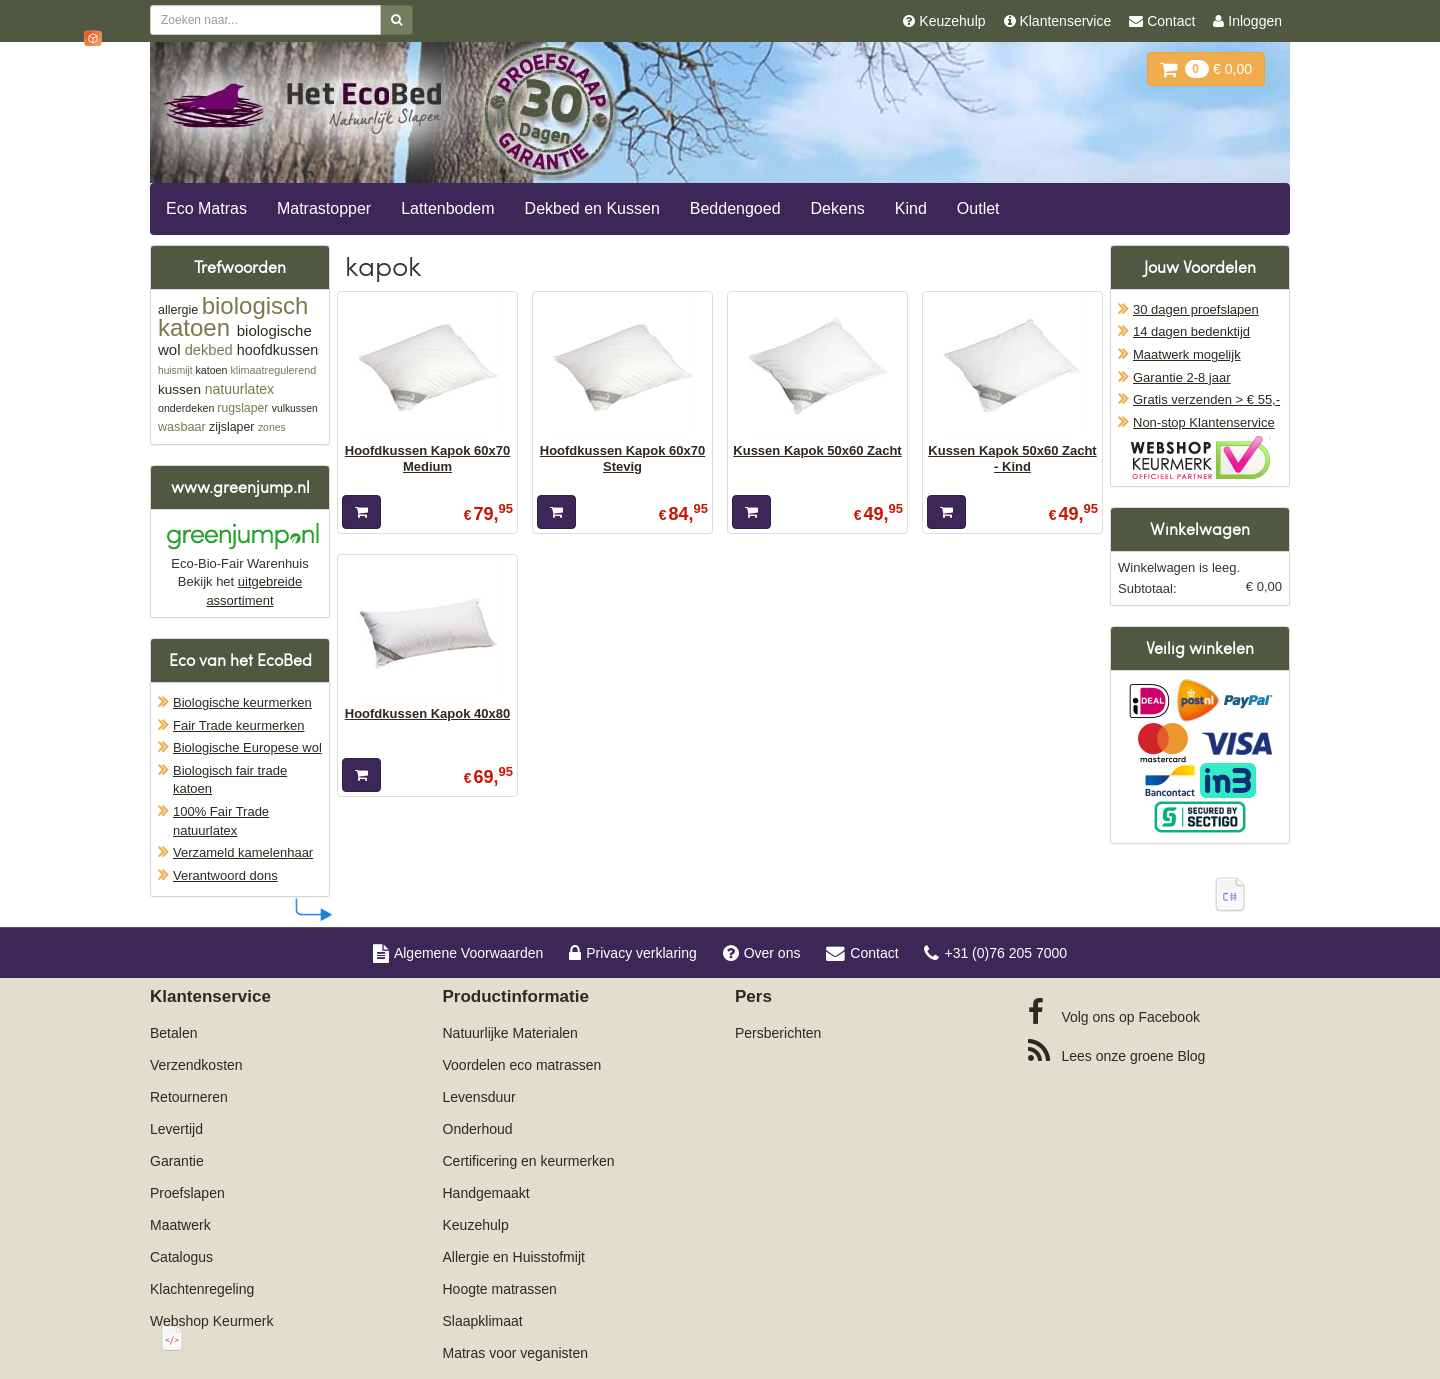 The image size is (1440, 1379). I want to click on a maven xml configuration file, so click(172, 1338).